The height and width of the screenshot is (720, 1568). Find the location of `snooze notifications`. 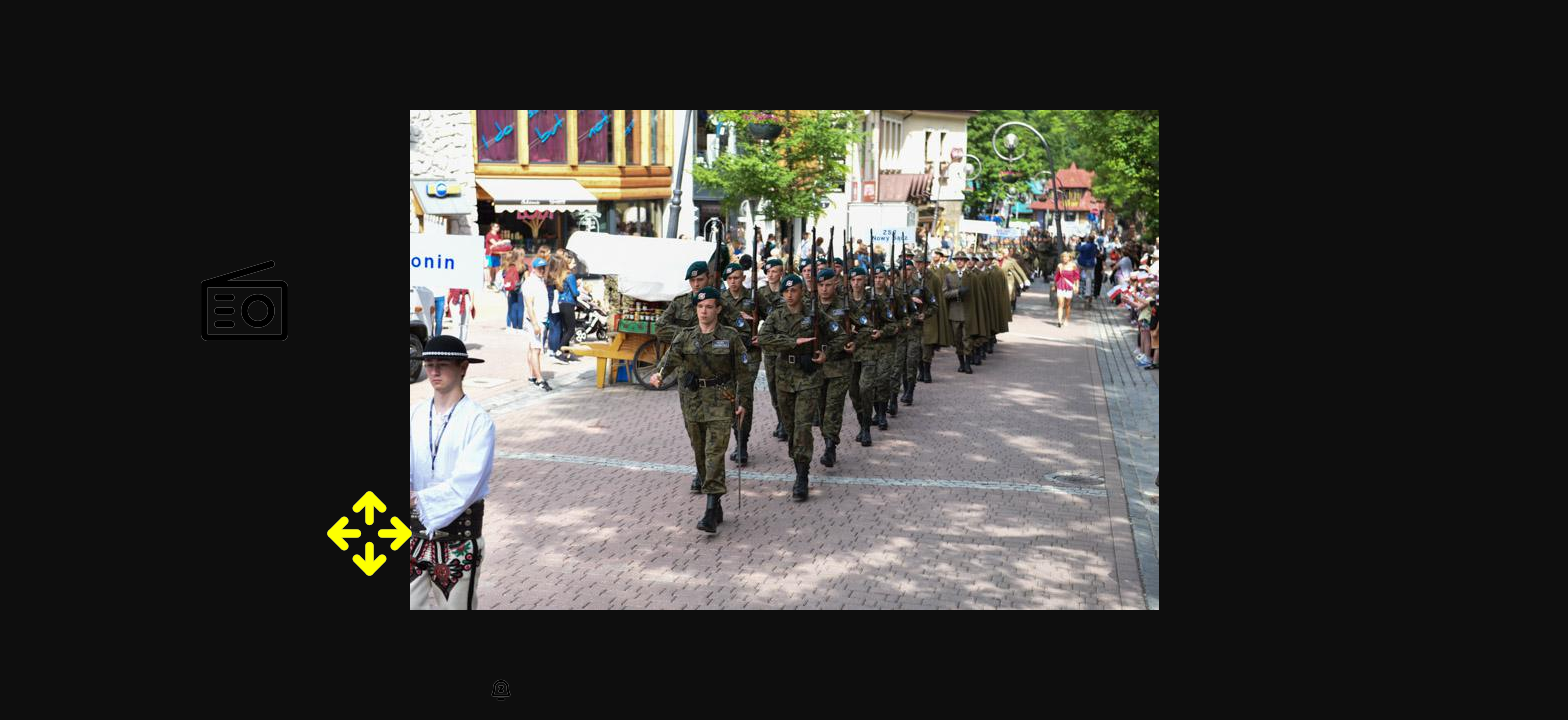

snooze notifications is located at coordinates (501, 690).